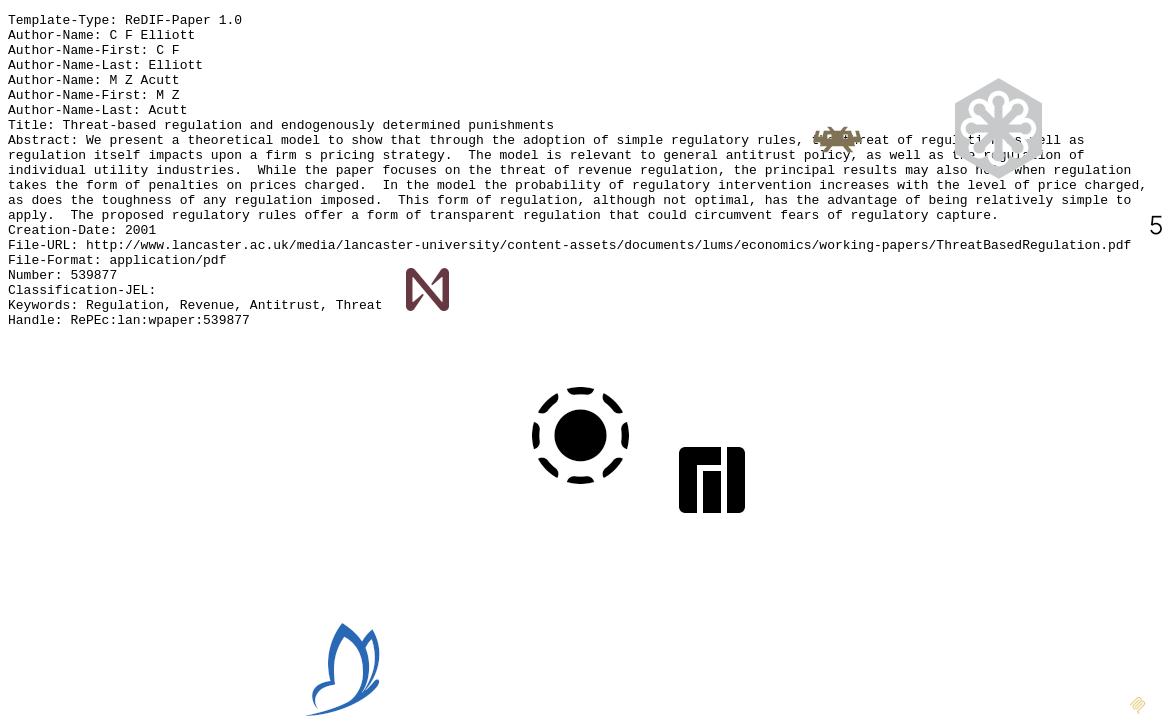  Describe the element at coordinates (427, 289) in the screenshot. I see `access NEAR Protocol wallet or account` at that location.